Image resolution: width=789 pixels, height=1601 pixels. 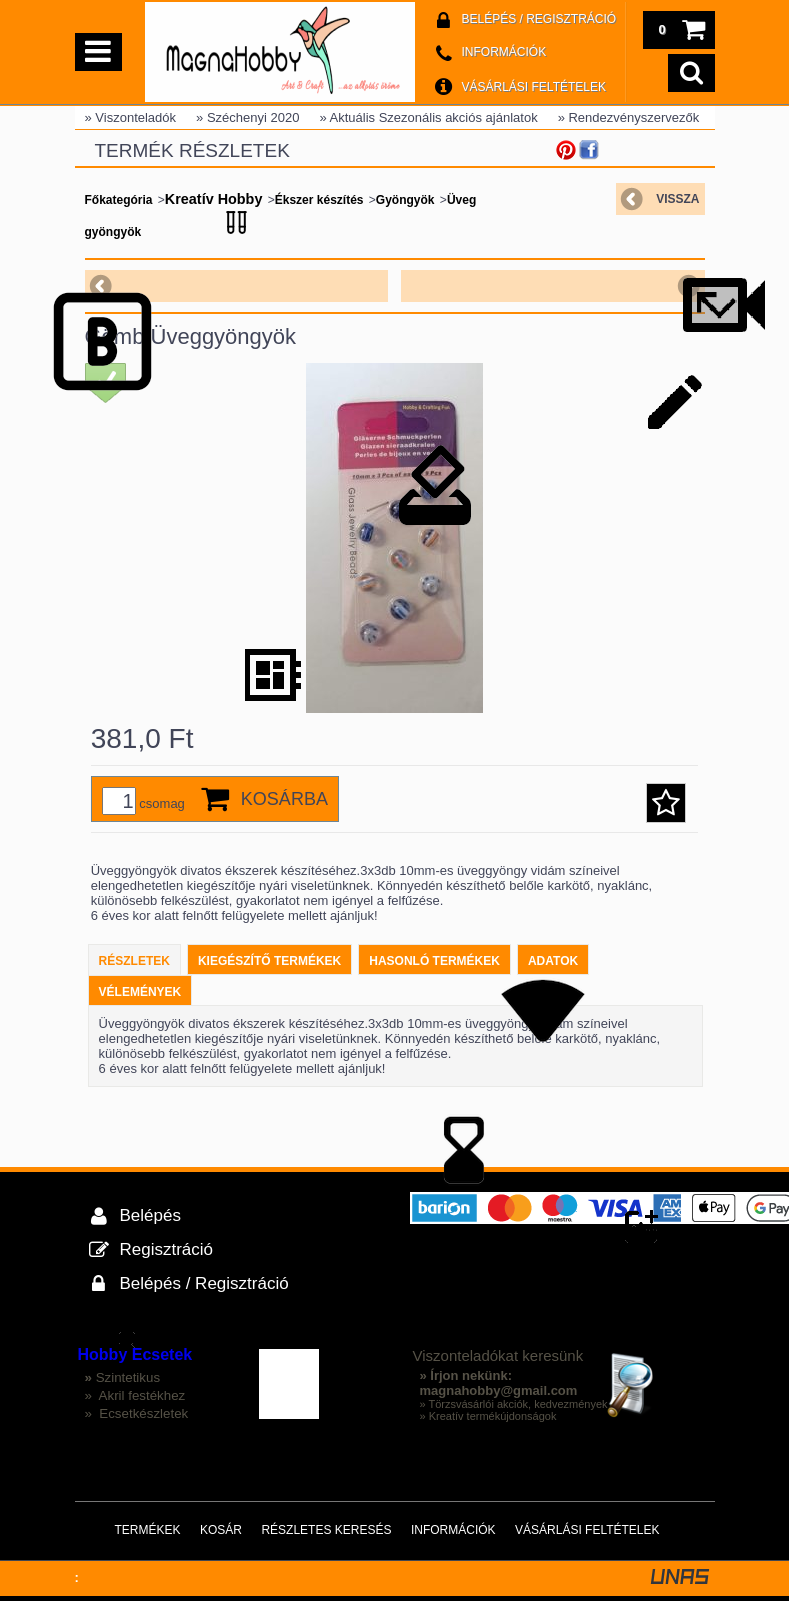 What do you see at coordinates (236, 222) in the screenshot?
I see `access lab results or diagnostics` at bounding box center [236, 222].